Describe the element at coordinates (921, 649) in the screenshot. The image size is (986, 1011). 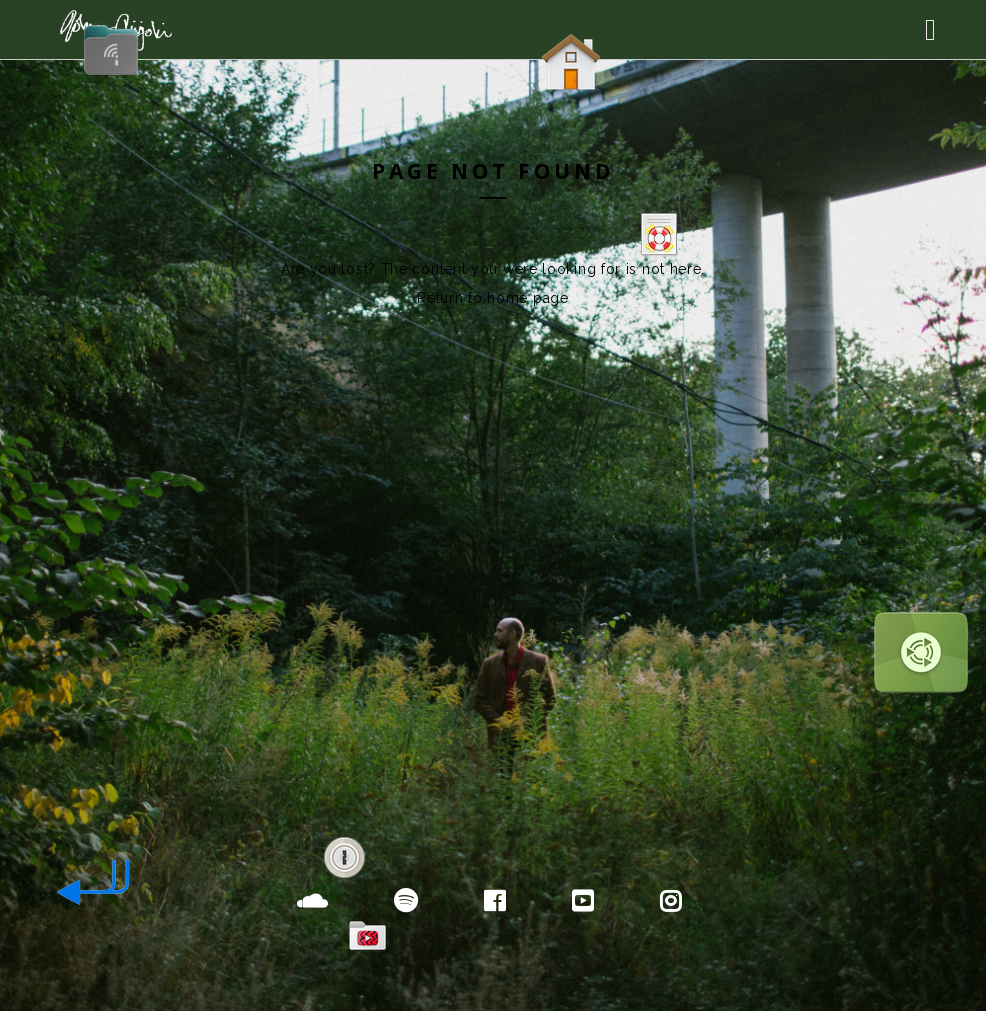
I see `access your desktop folder` at that location.